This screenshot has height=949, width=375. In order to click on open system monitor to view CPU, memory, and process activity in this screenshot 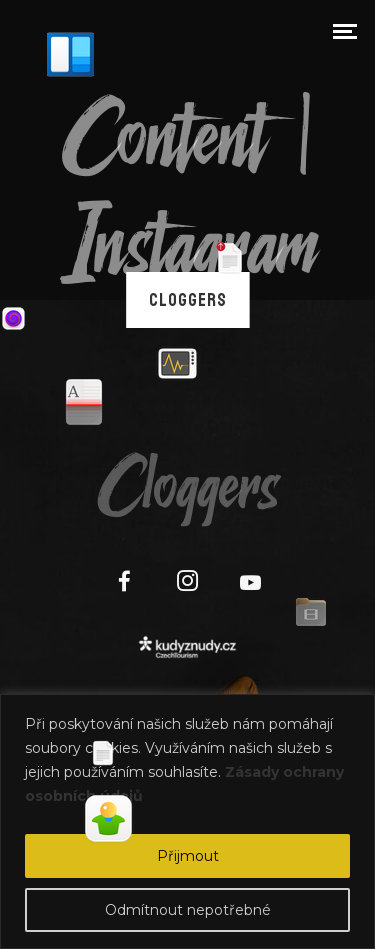, I will do `click(177, 363)`.